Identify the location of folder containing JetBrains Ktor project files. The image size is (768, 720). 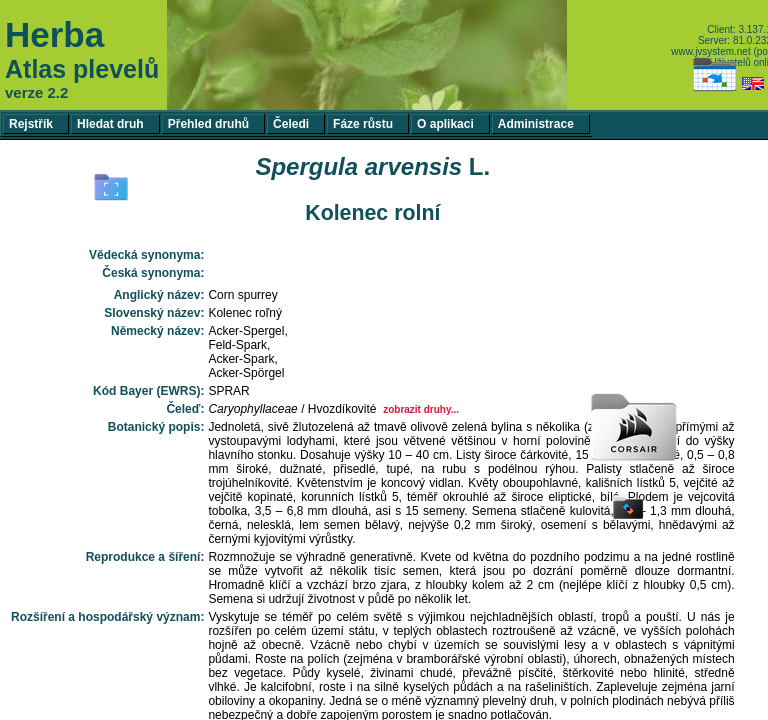
(628, 508).